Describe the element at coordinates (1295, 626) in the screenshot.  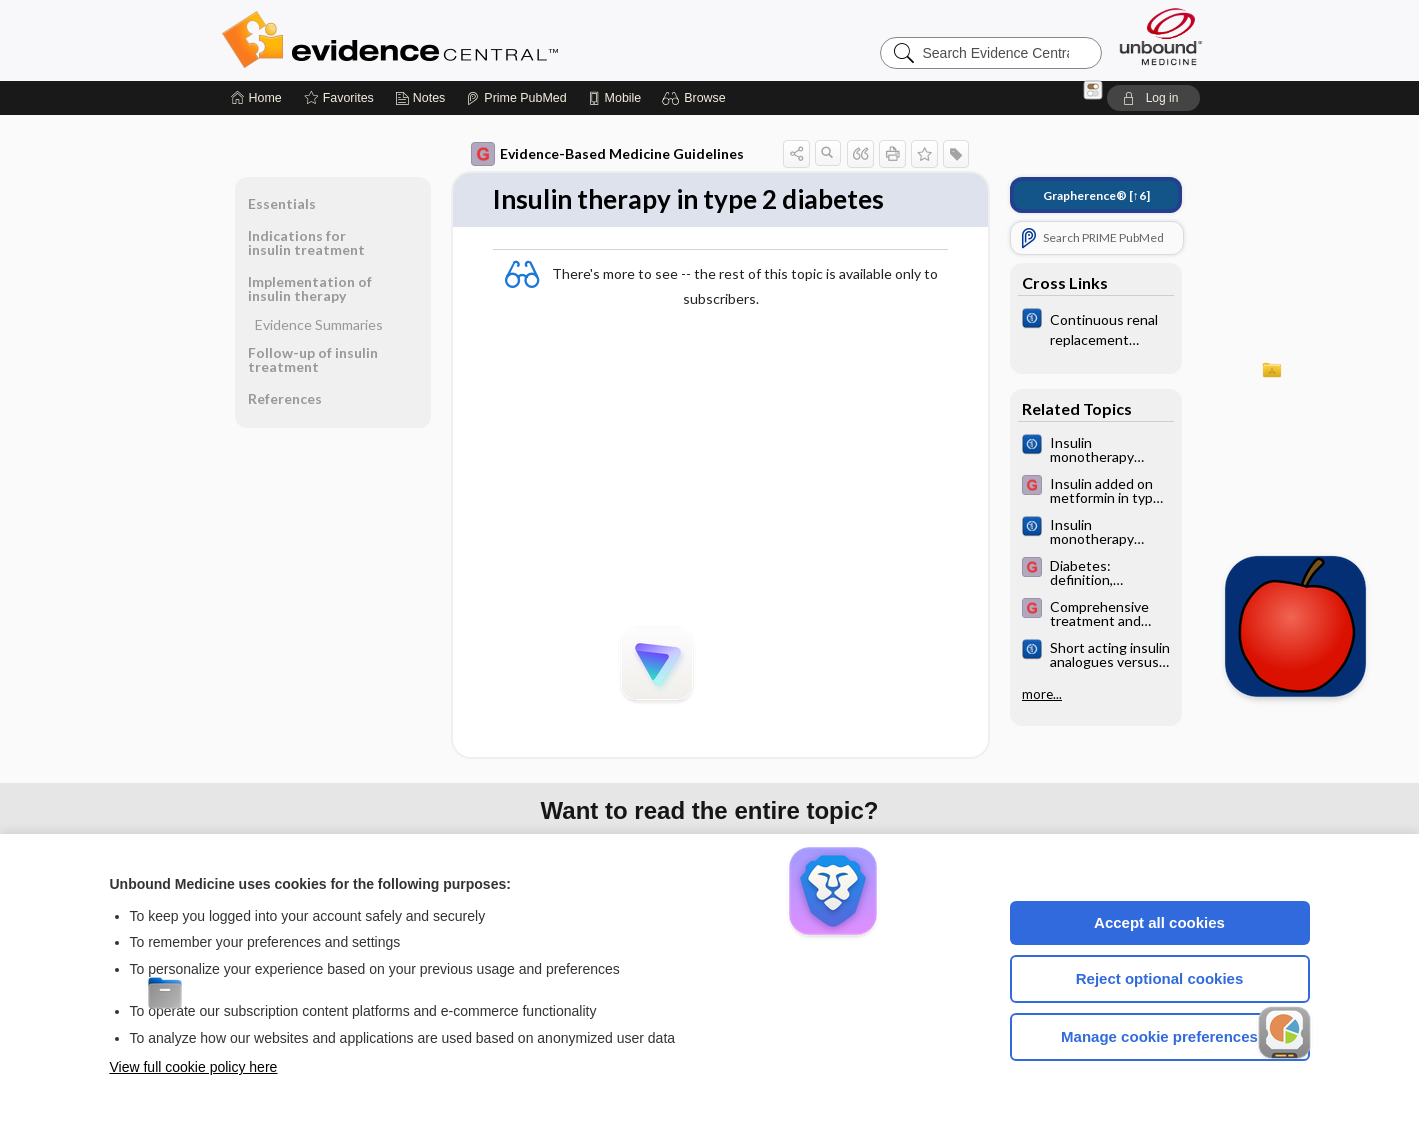
I see `open the tapple app` at that location.